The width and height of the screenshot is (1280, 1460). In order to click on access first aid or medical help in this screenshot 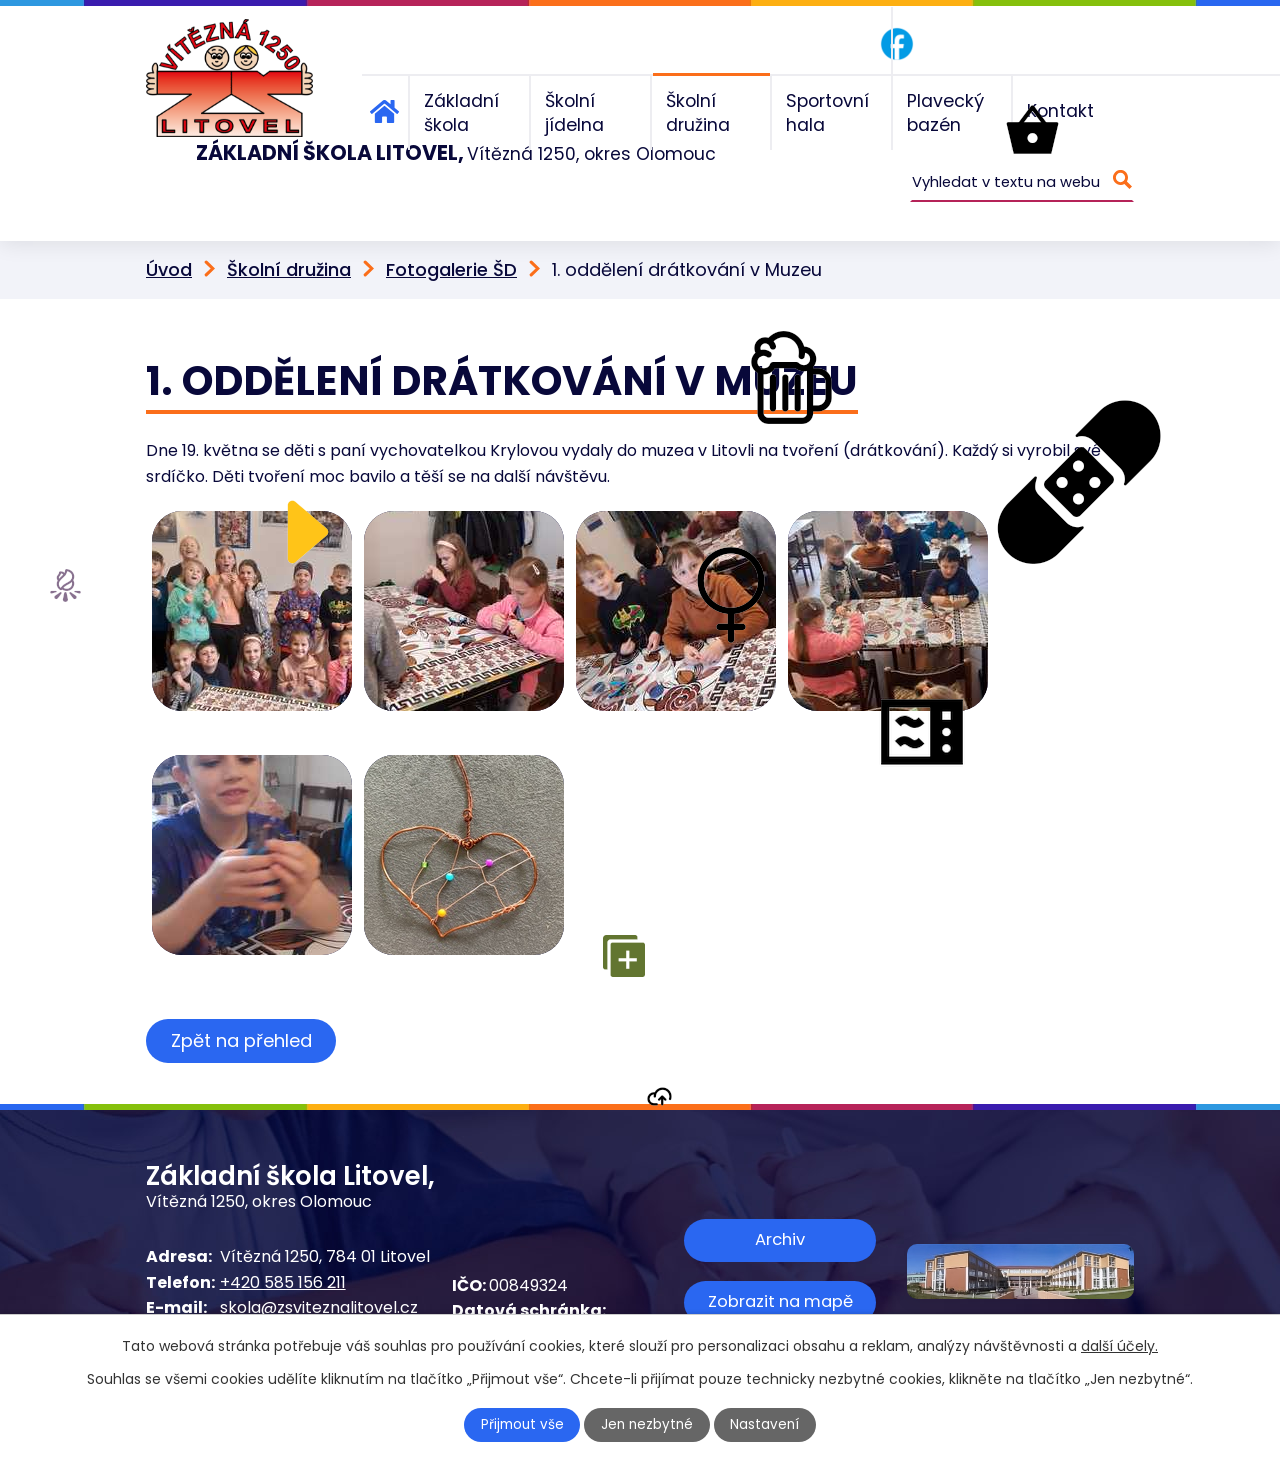, I will do `click(1078, 482)`.